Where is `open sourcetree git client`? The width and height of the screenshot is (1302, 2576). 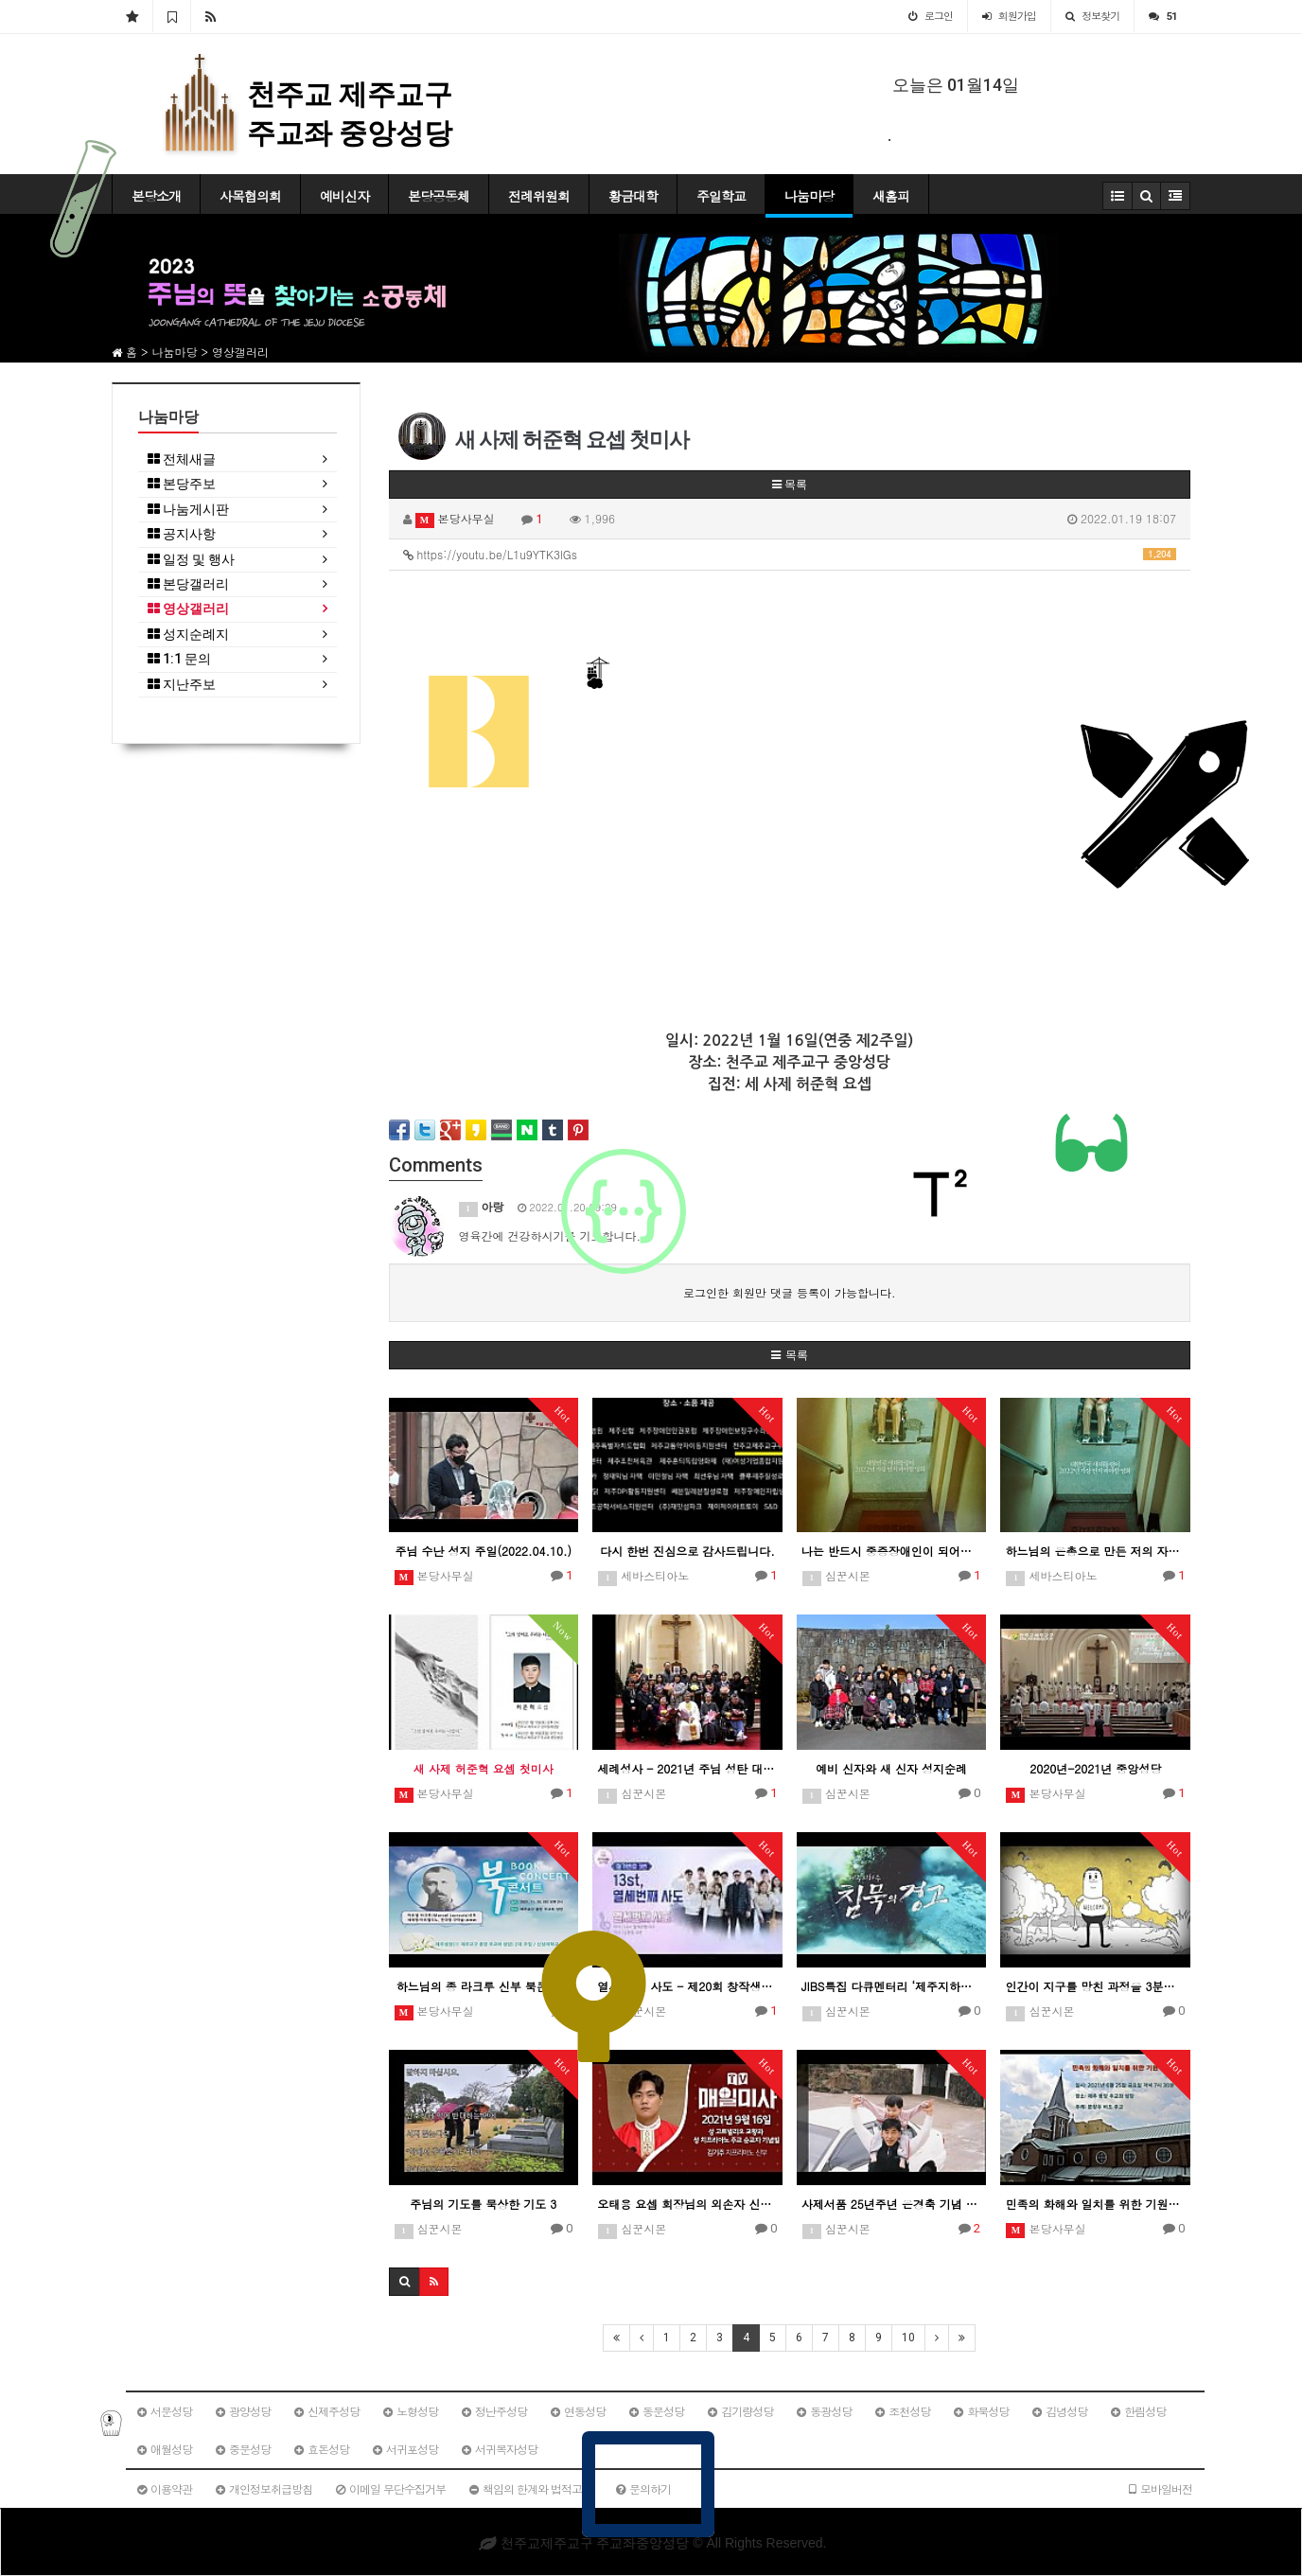 open sourcetree git client is located at coordinates (593, 1996).